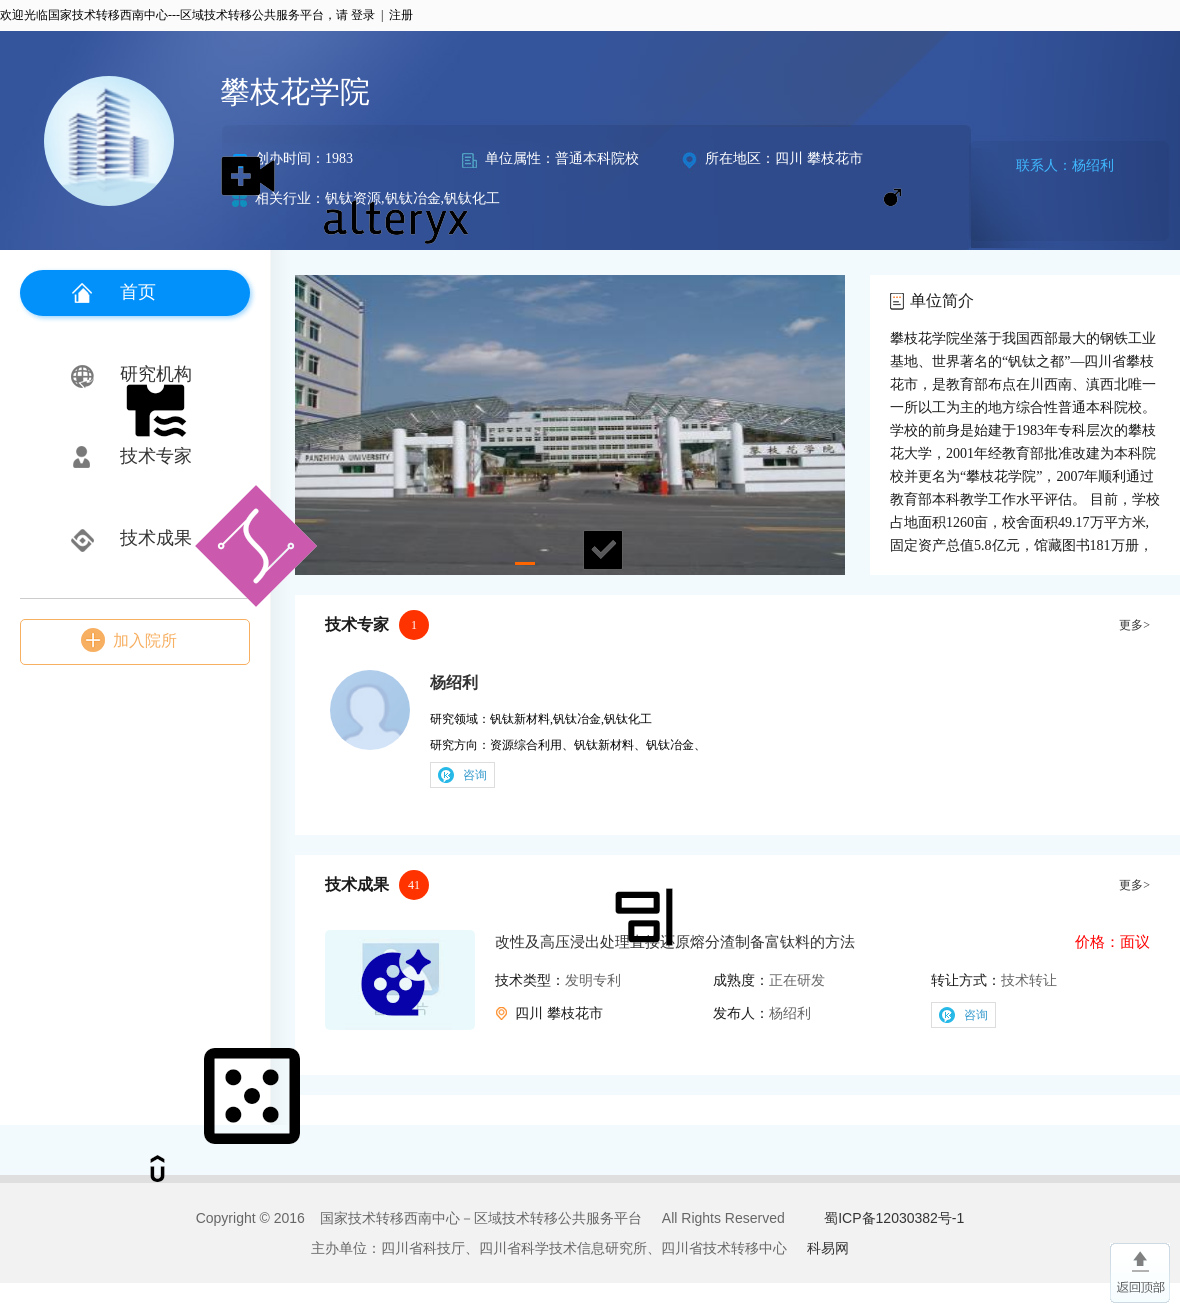 This screenshot has height=1313, width=1180. I want to click on indicates breathable or ventilated clothing, so click(155, 410).